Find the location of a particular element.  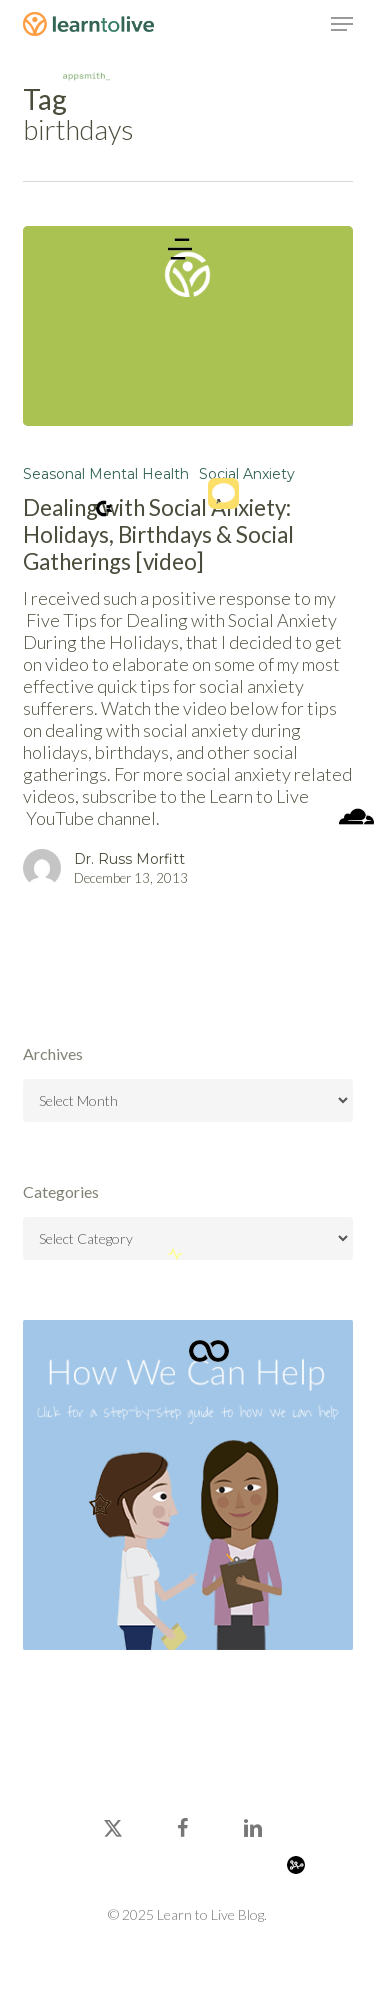

view health or heart rate data is located at coordinates (175, 1254).